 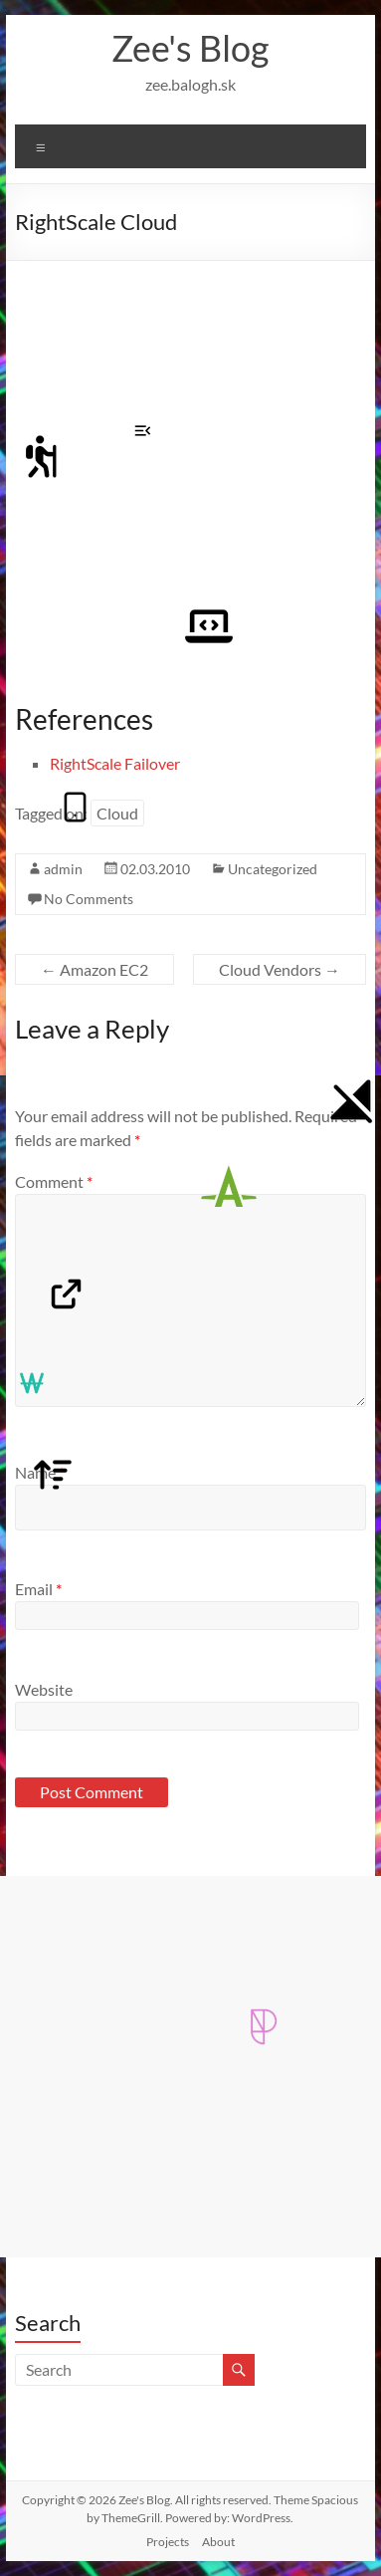 I want to click on indicates no cellular signal or mobile data unavailable, so click(x=351, y=1100).